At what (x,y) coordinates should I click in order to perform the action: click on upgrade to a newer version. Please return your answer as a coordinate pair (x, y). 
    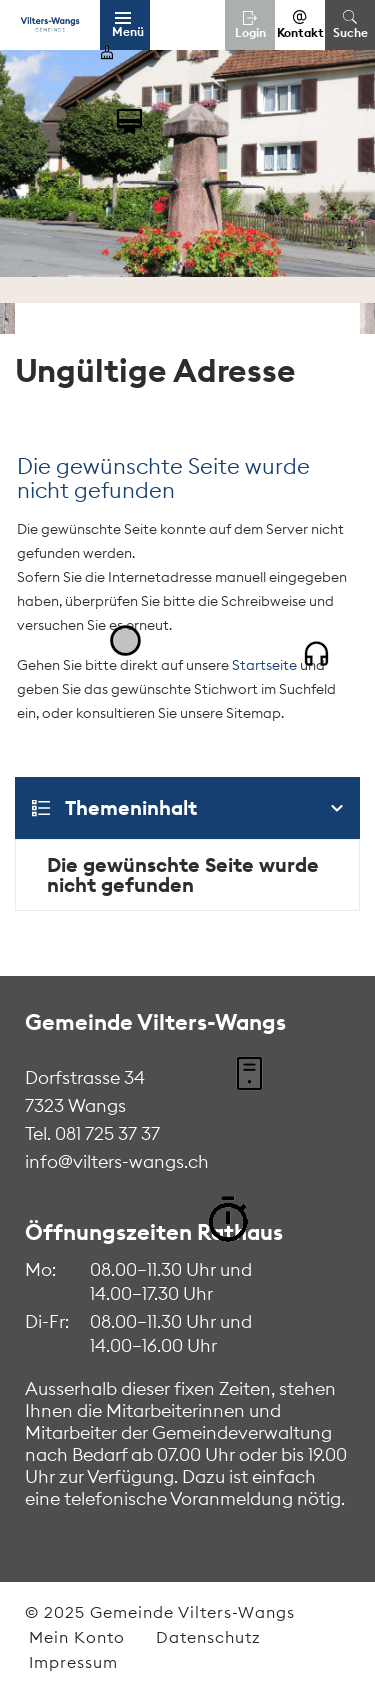
    Looking at the image, I should click on (350, 244).